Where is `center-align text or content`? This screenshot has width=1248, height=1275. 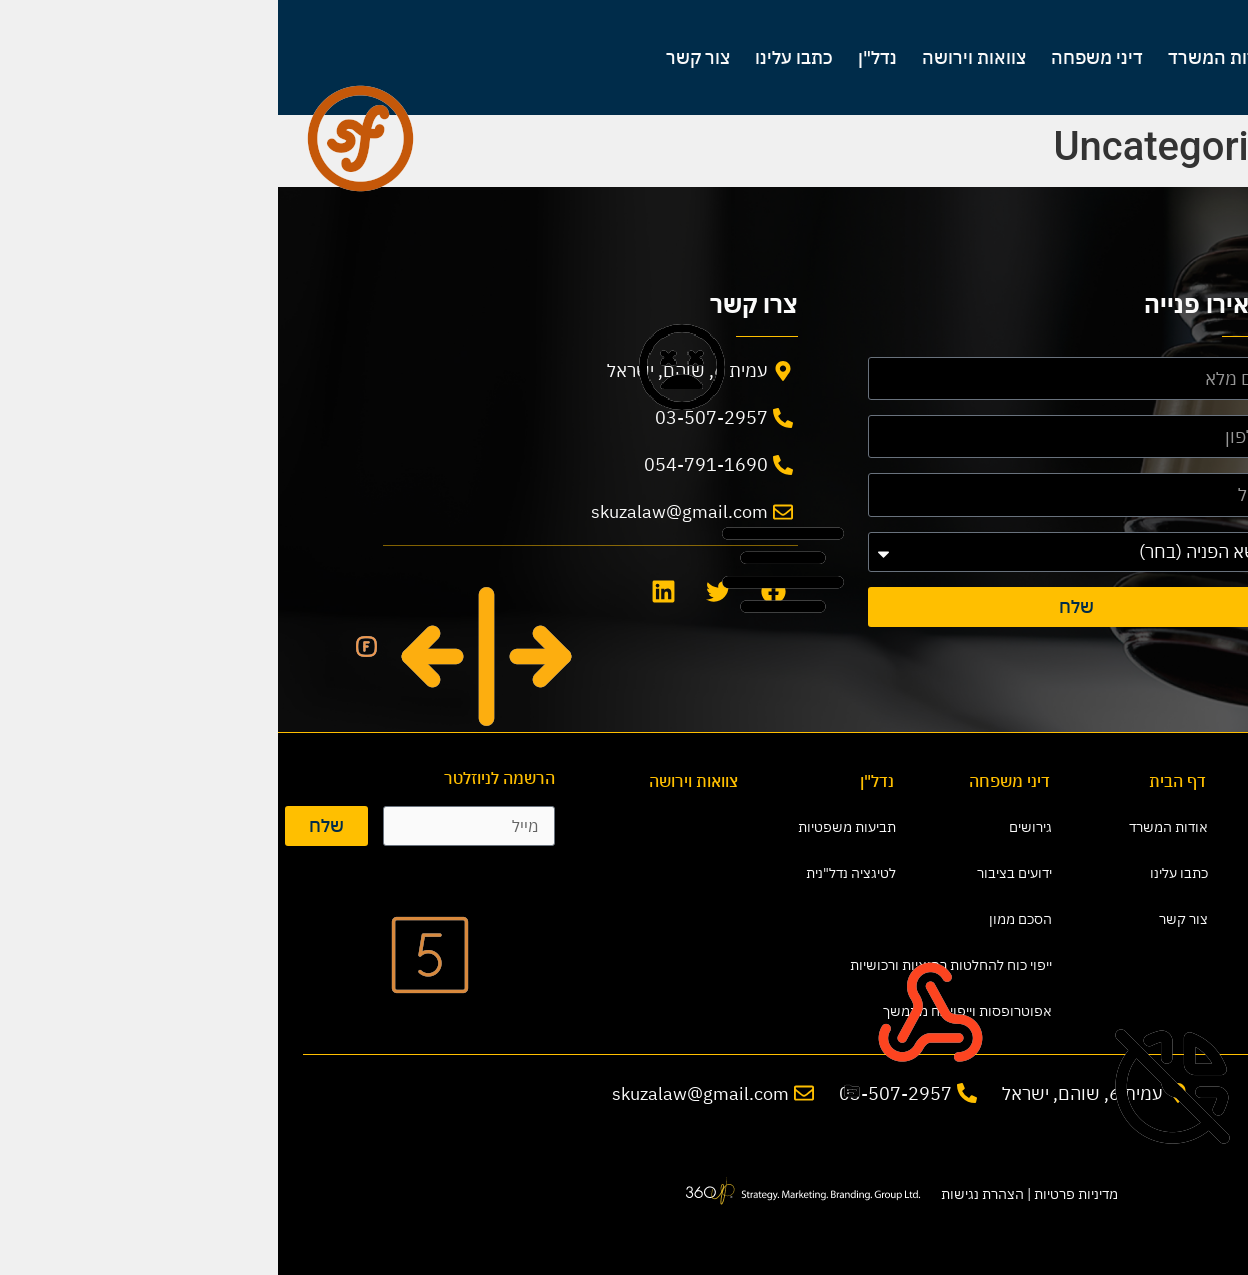
center-align text or content is located at coordinates (783, 570).